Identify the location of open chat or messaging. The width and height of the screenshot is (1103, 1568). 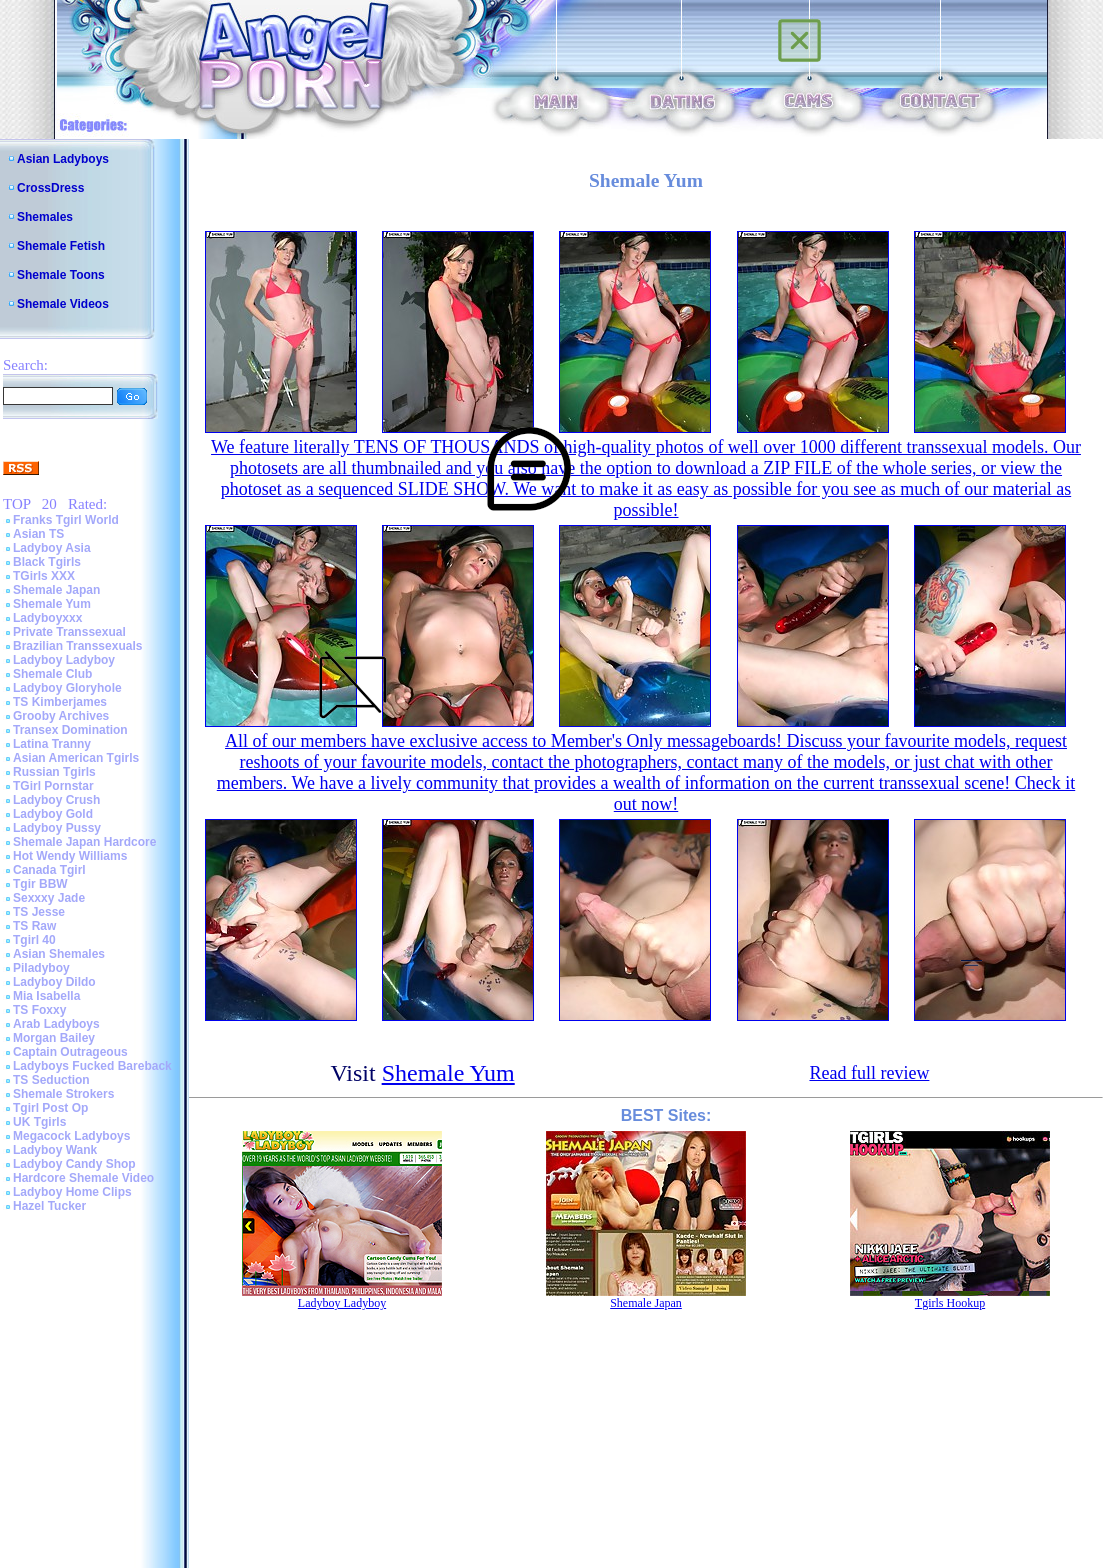
(527, 470).